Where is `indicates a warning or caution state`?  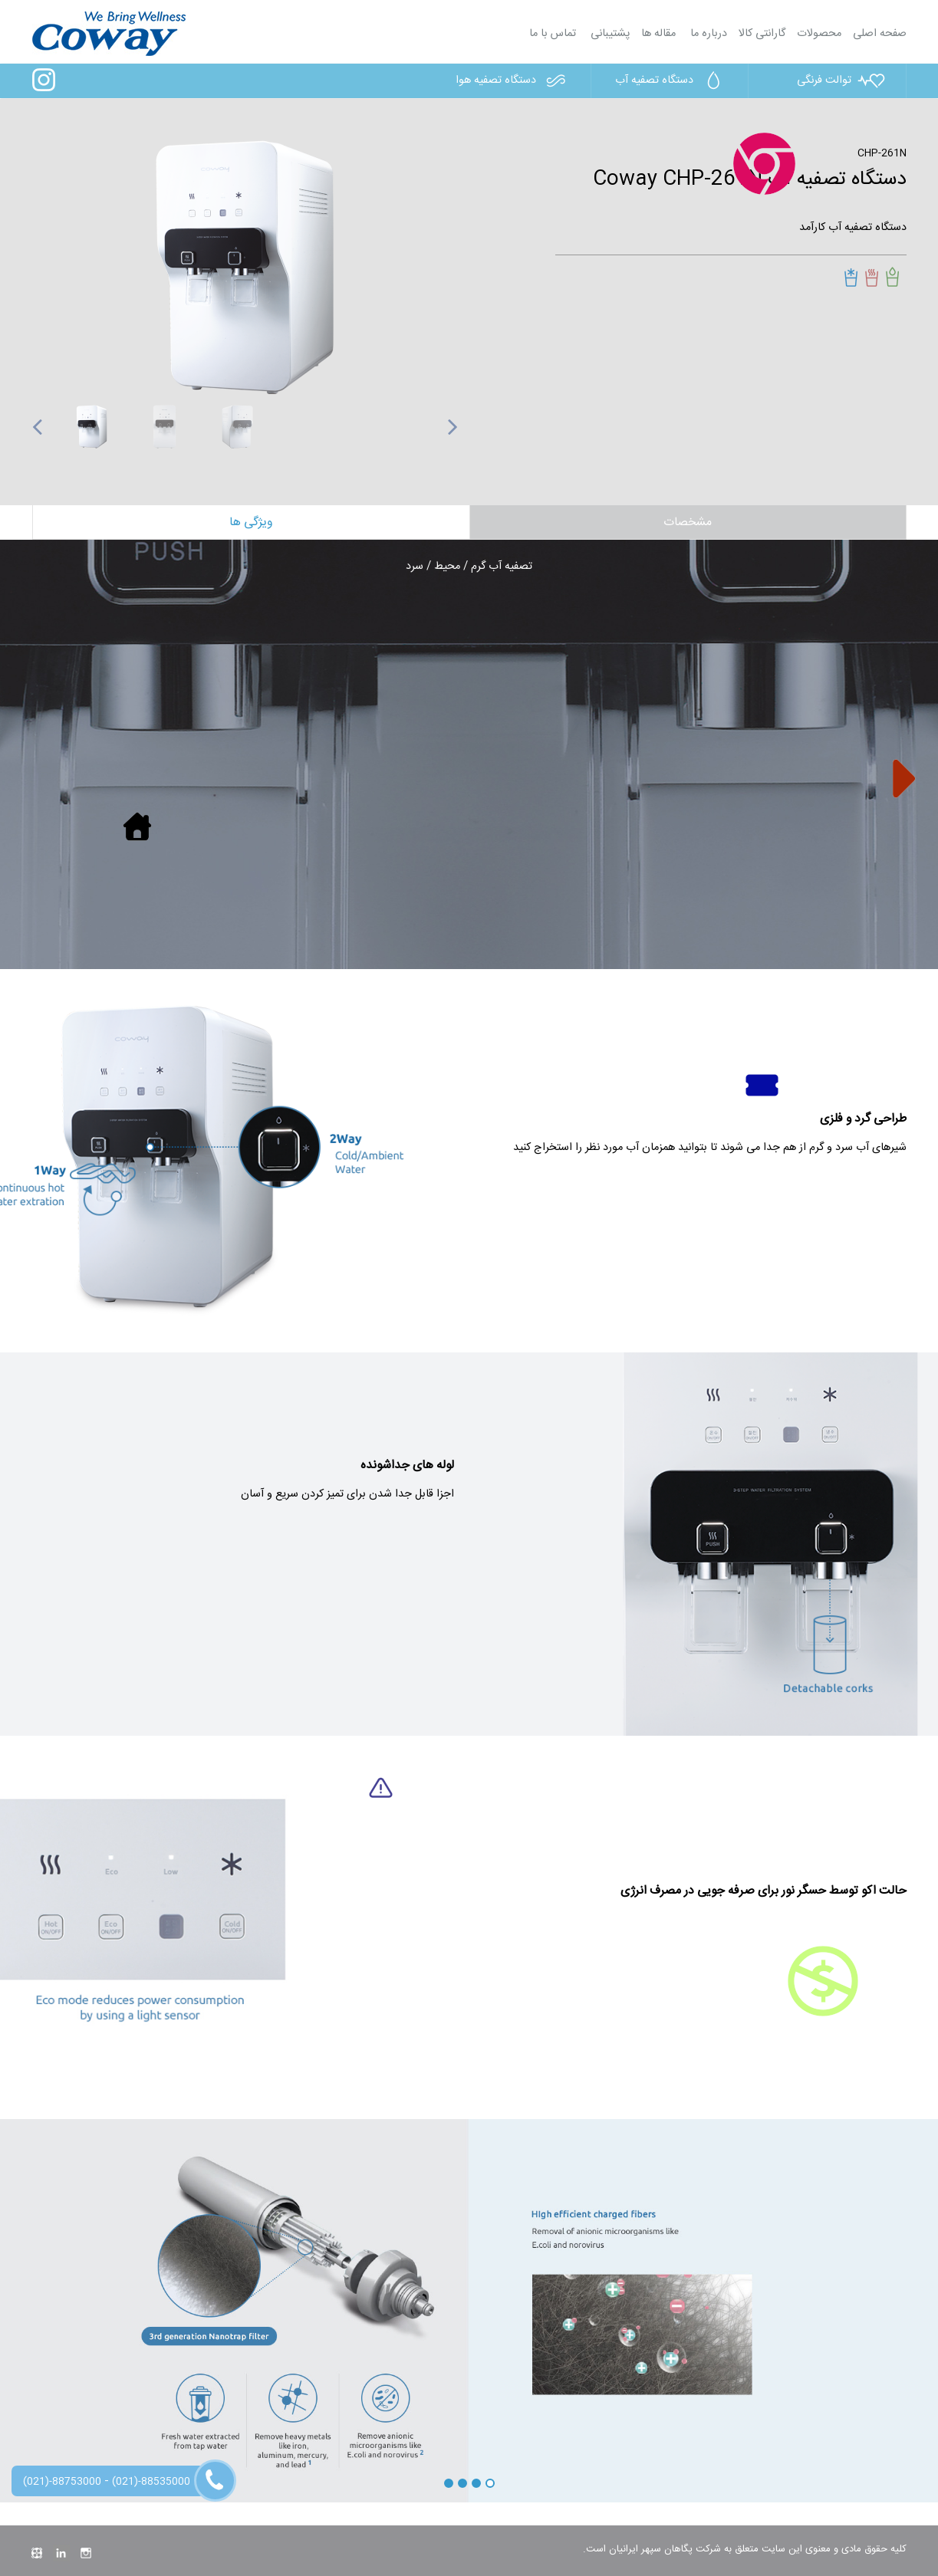
indicates a warning or caution state is located at coordinates (380, 1788).